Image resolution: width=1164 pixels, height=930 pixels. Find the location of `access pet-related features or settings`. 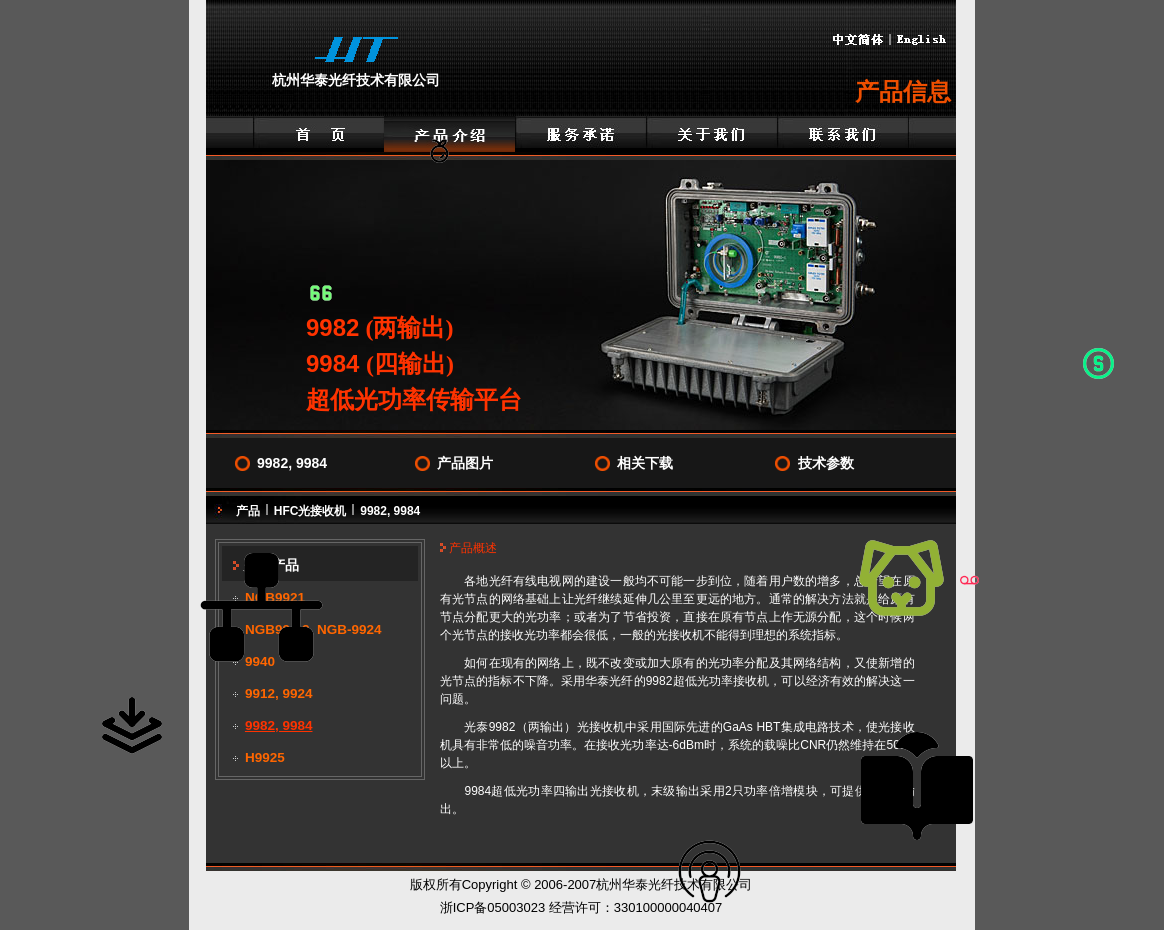

access pet-related features or settings is located at coordinates (901, 579).